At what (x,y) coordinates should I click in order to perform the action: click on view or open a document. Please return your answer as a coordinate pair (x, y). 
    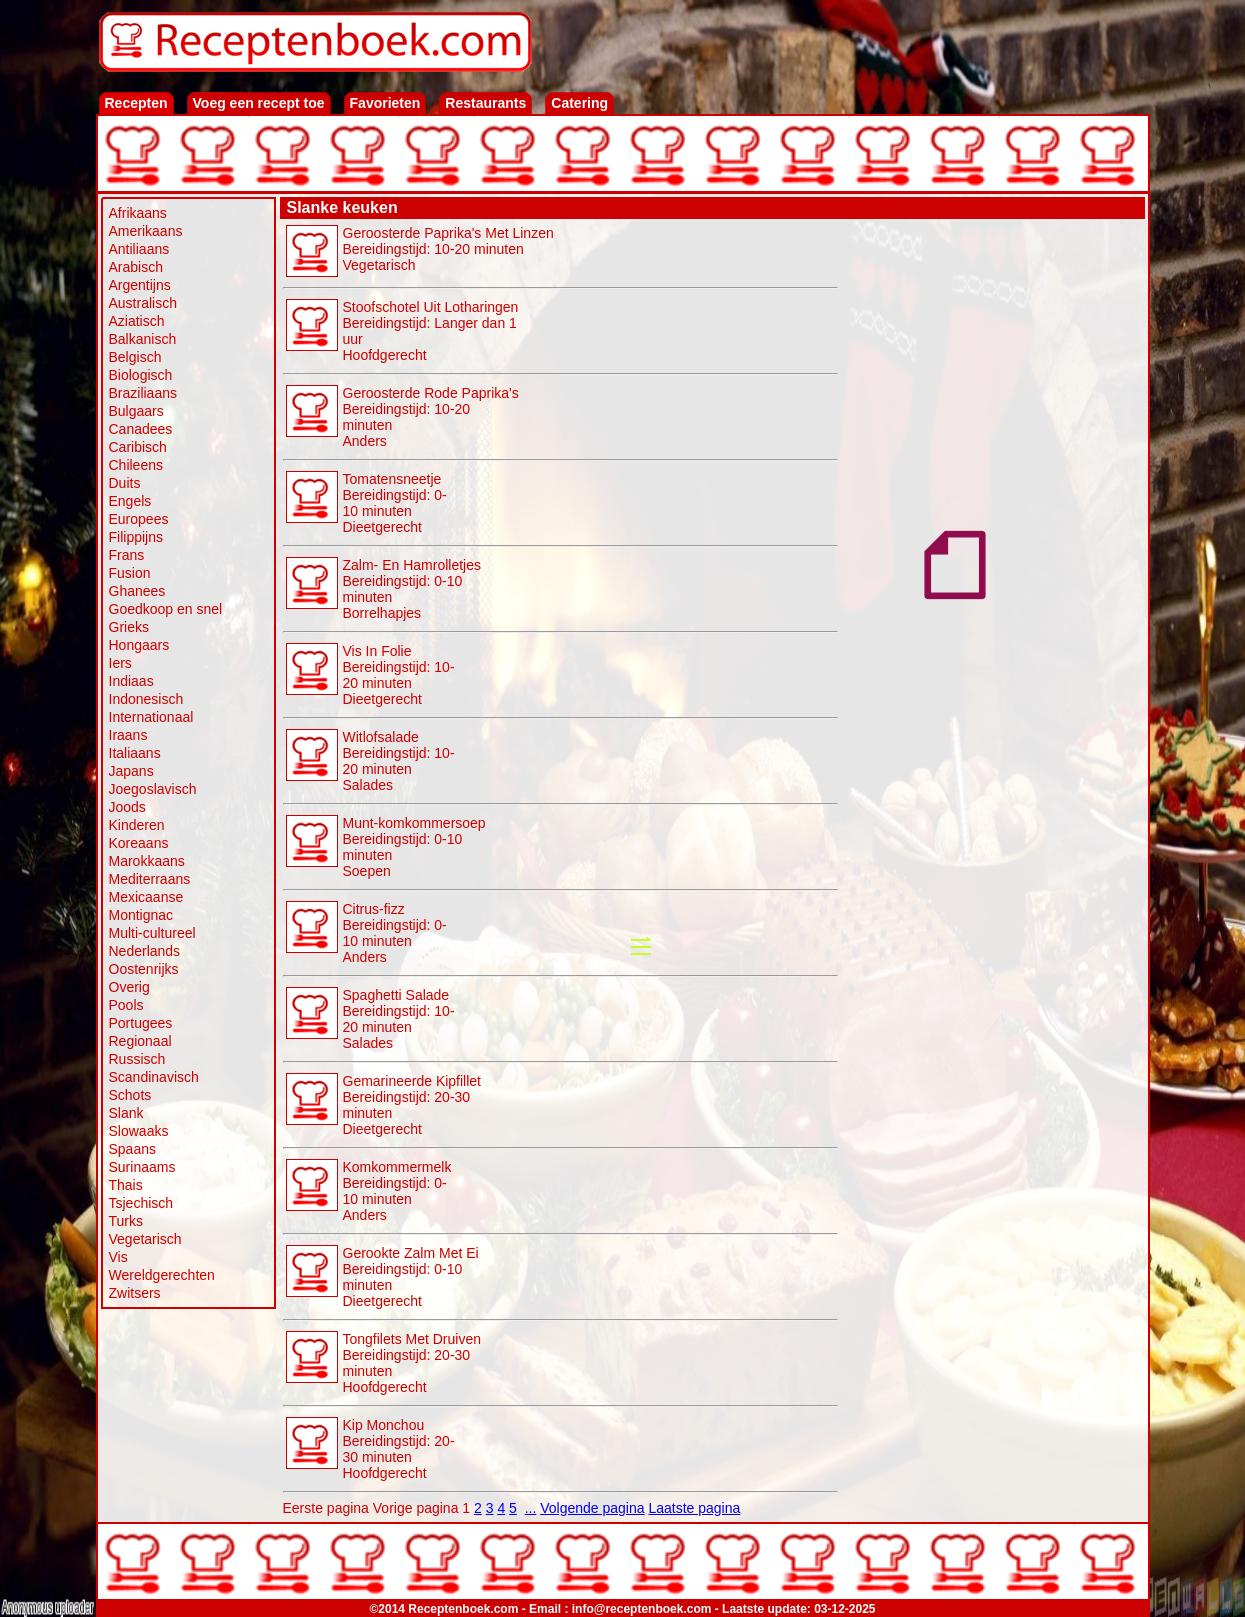
    Looking at the image, I should click on (955, 565).